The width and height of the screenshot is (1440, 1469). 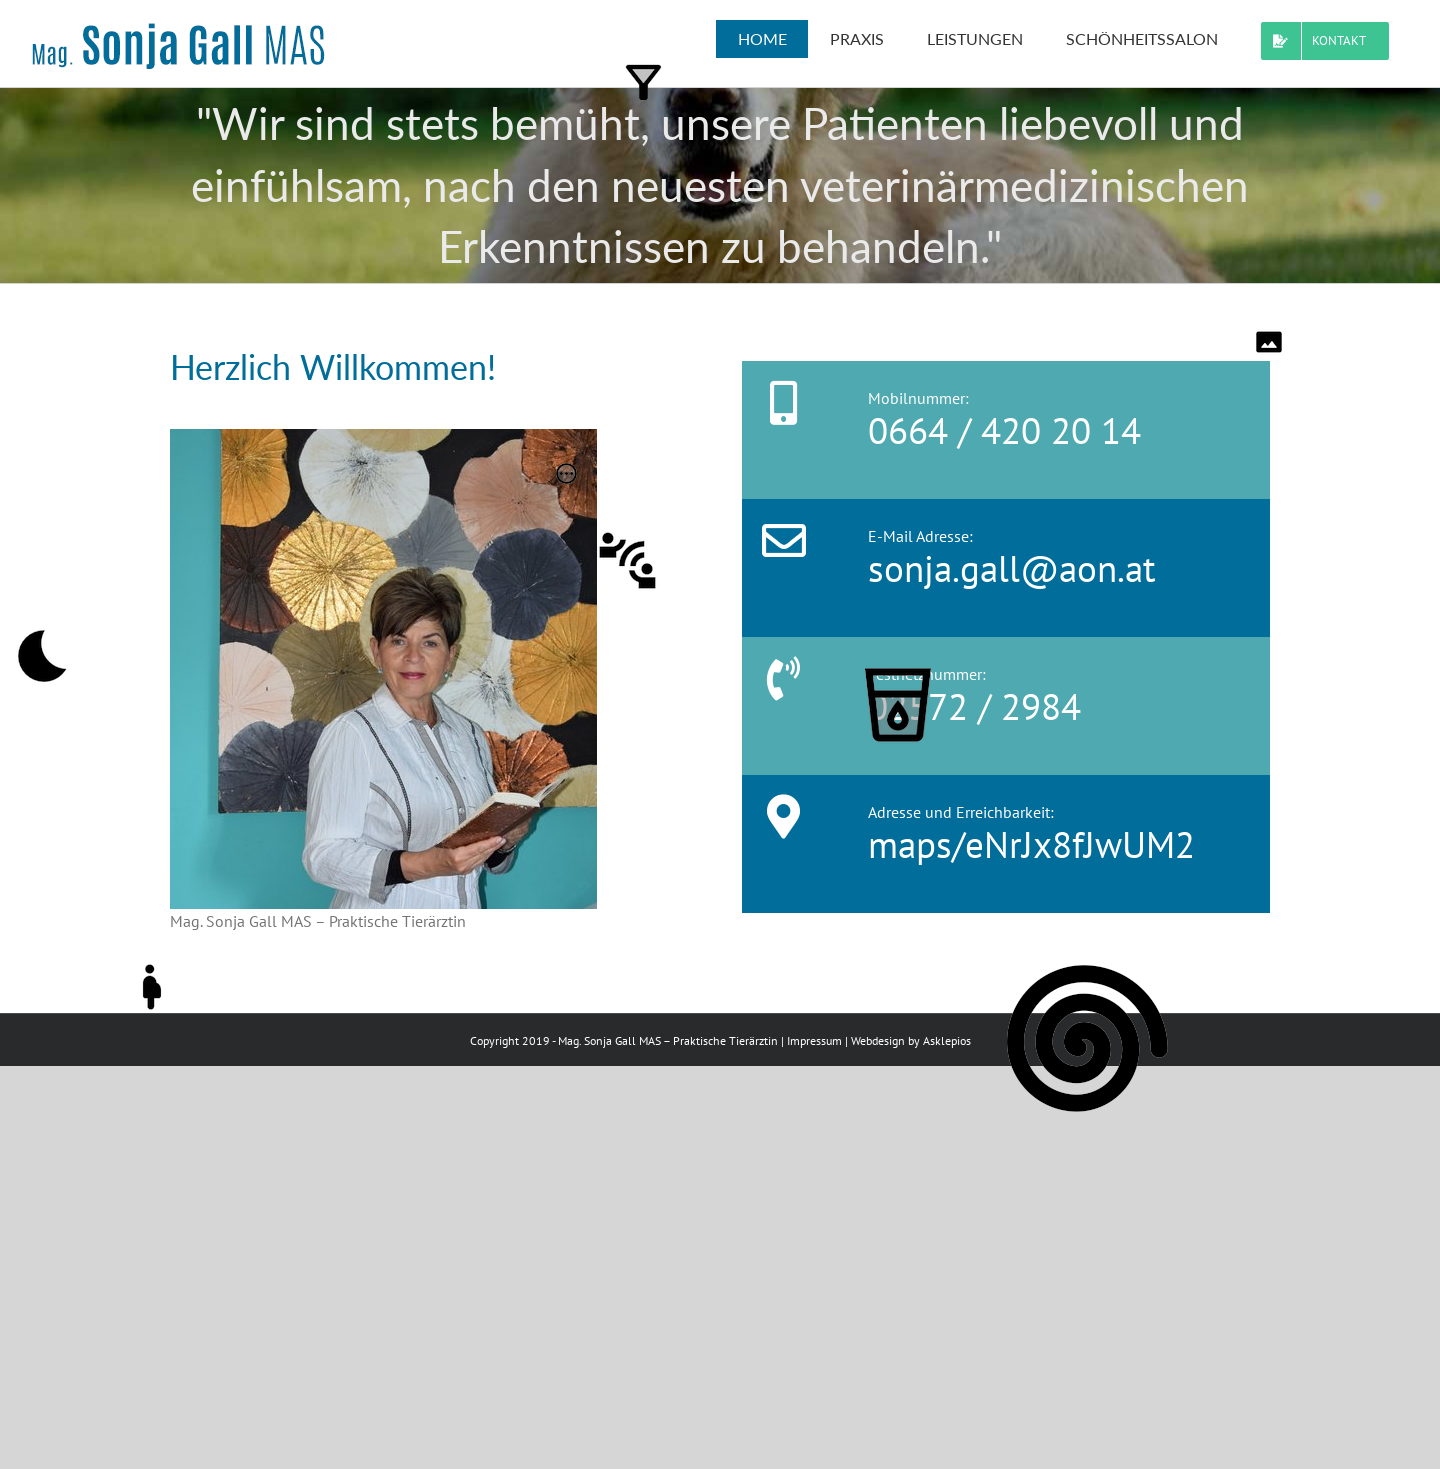 What do you see at coordinates (1269, 342) in the screenshot?
I see `view image at actual size` at bounding box center [1269, 342].